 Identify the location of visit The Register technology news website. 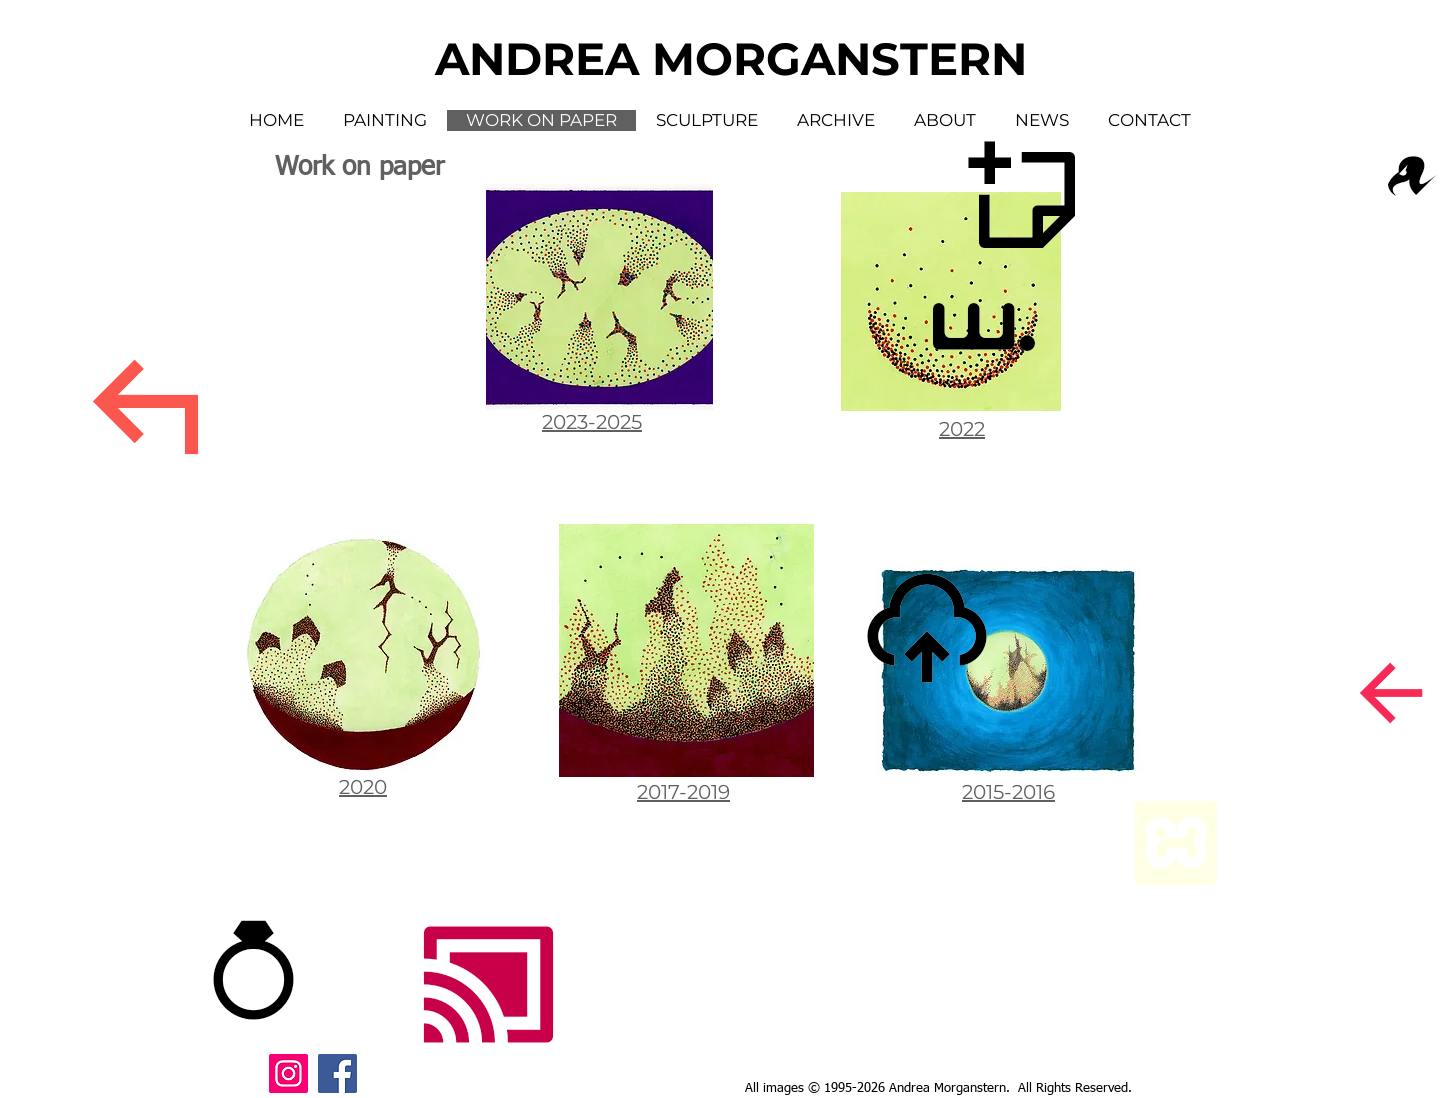
(1412, 176).